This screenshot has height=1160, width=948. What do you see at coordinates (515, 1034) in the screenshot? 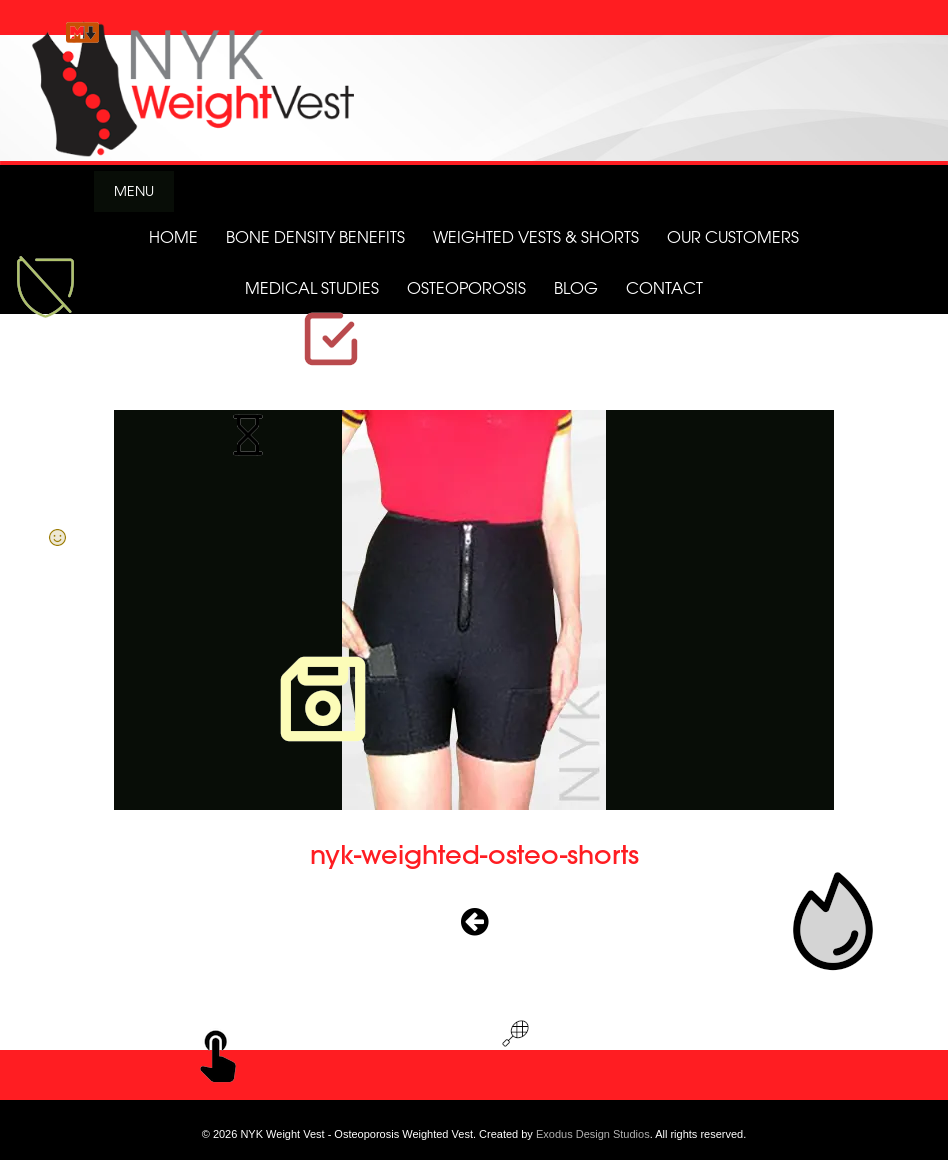
I see `access tennis or racquet sports features` at bounding box center [515, 1034].